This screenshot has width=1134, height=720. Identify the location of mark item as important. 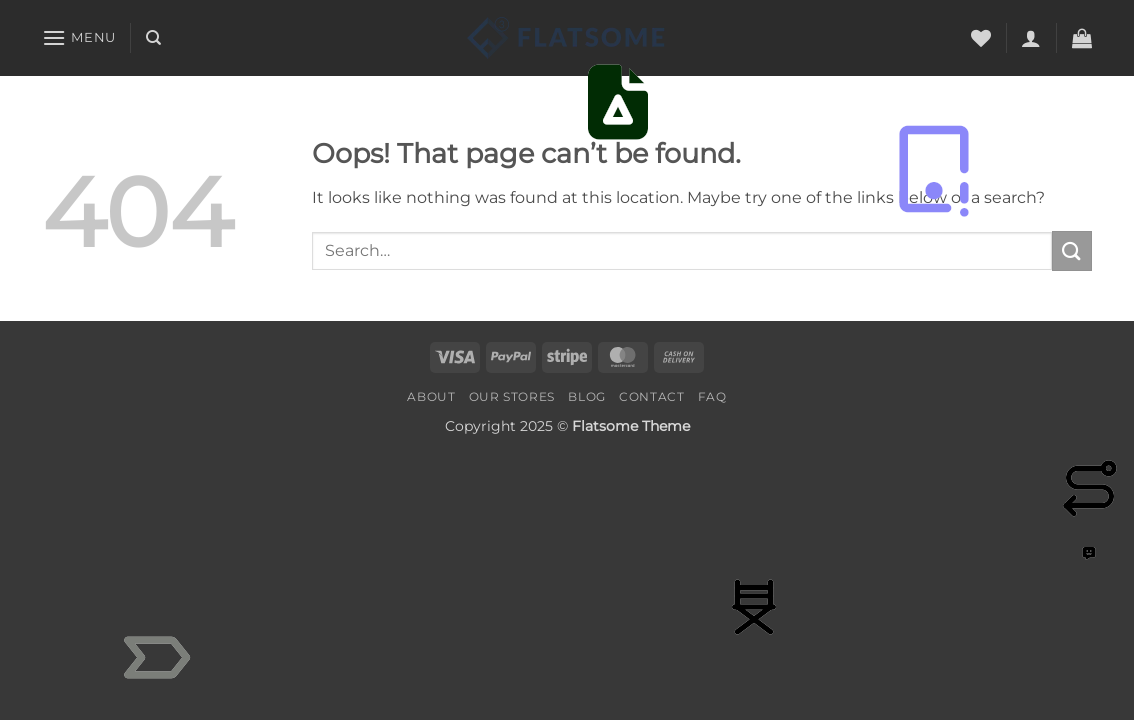
(155, 657).